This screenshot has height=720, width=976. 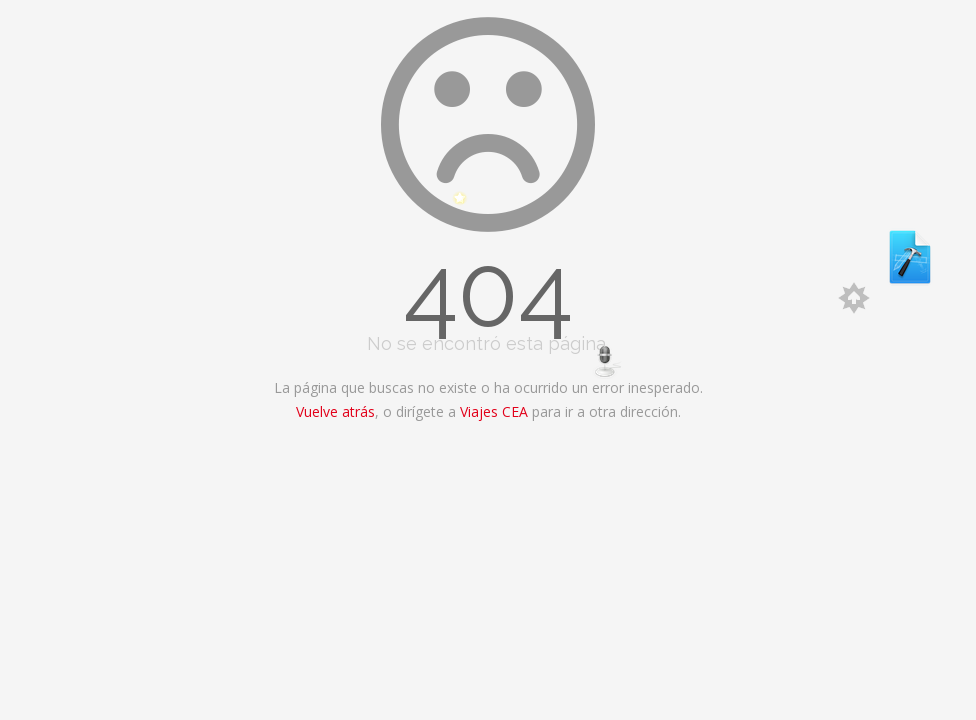 What do you see at coordinates (605, 360) in the screenshot?
I see `access microphone settings` at bounding box center [605, 360].